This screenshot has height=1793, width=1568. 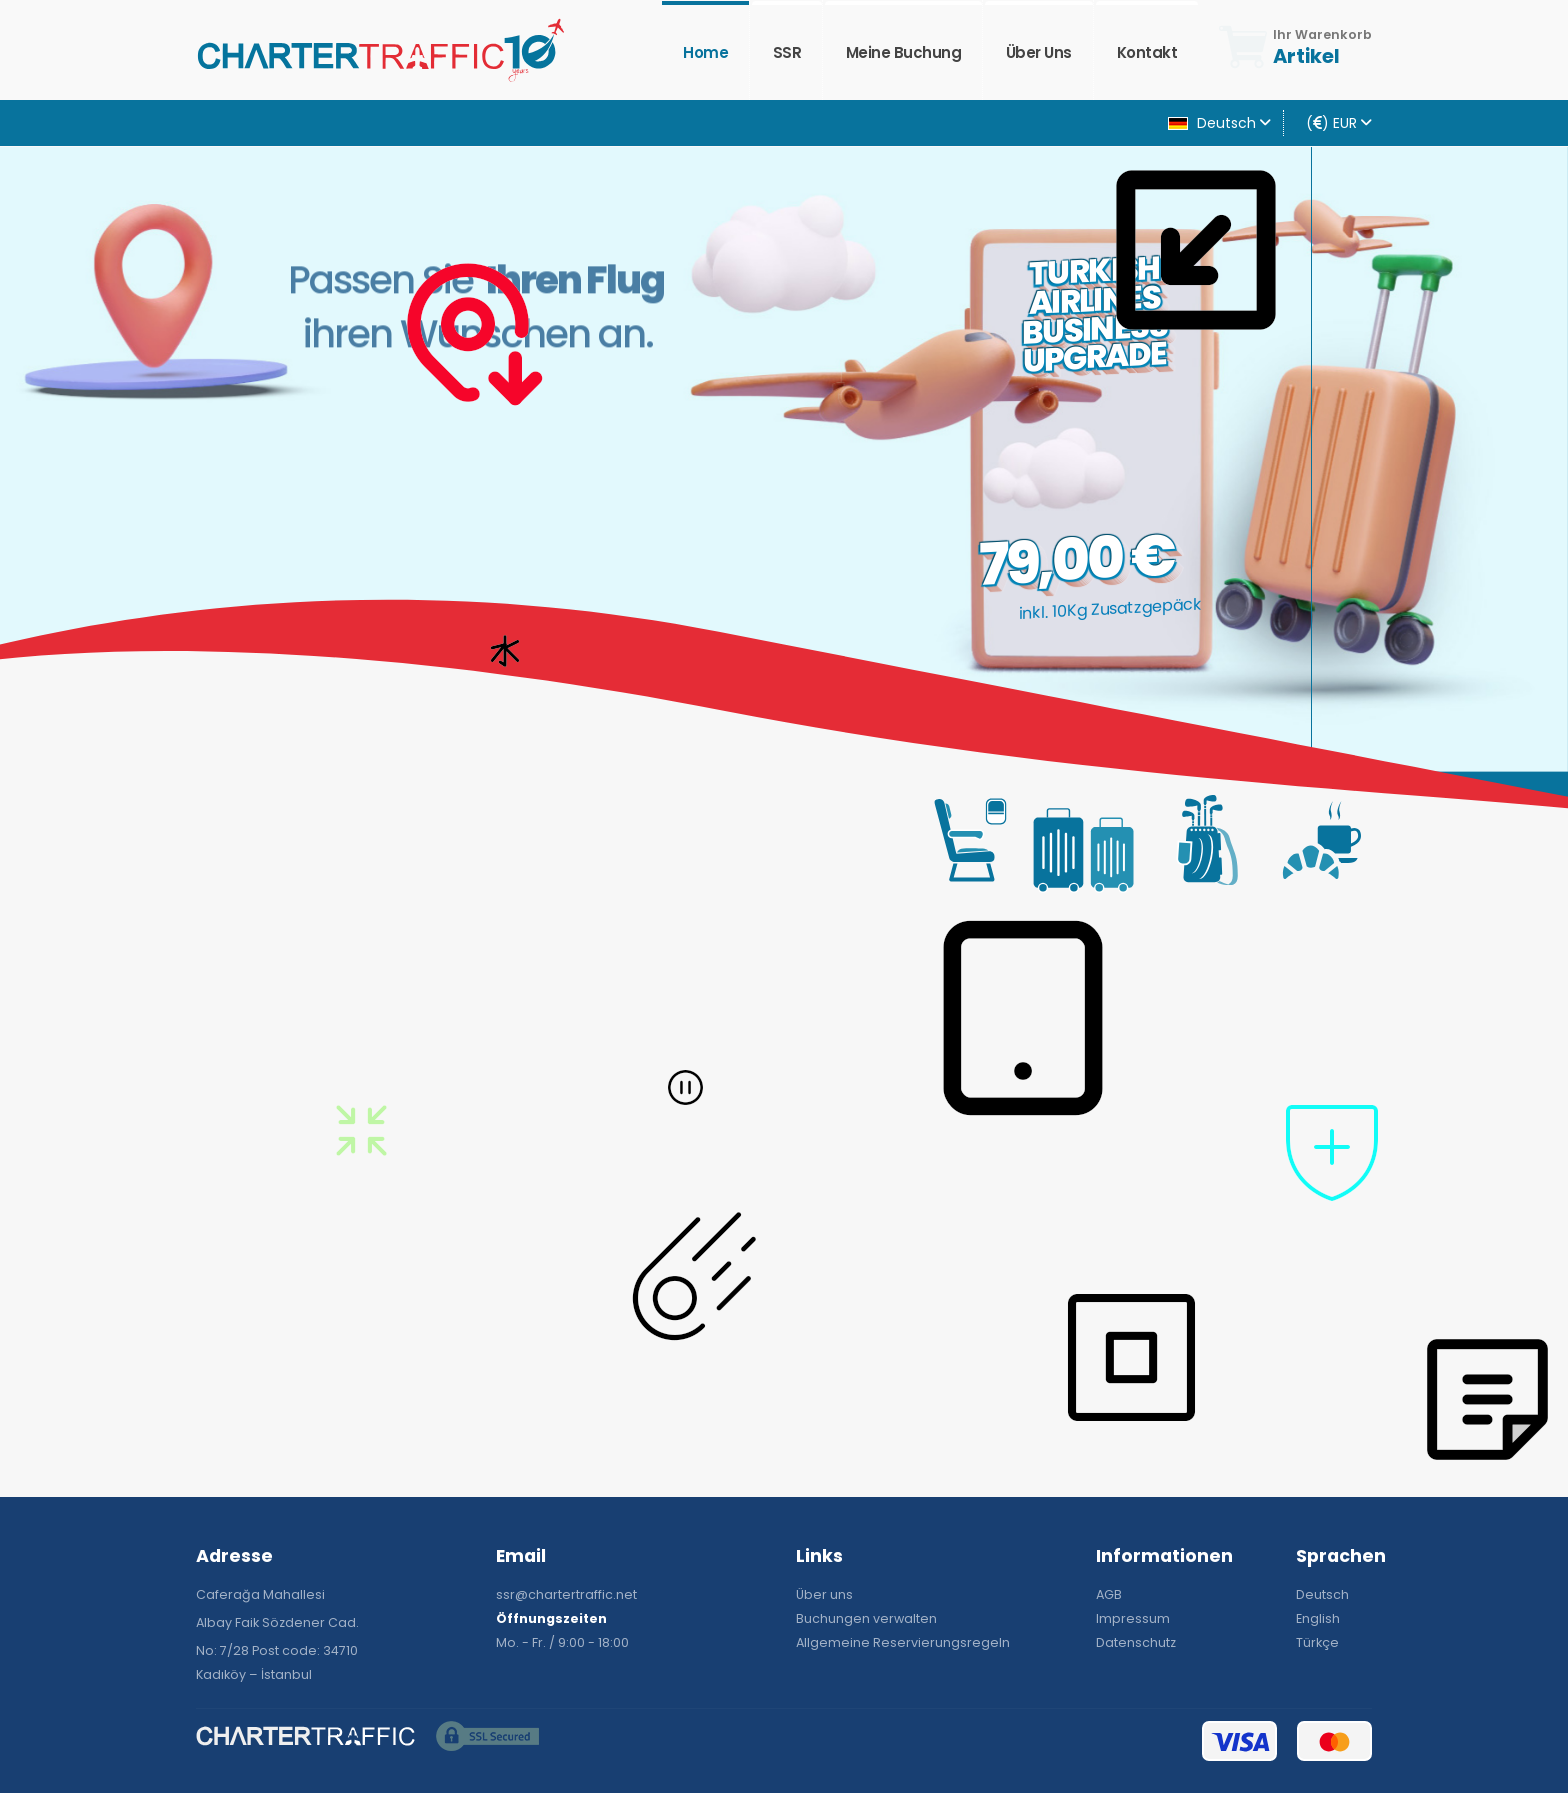 What do you see at coordinates (505, 651) in the screenshot?
I see `access confucianism or chinese philosophy content` at bounding box center [505, 651].